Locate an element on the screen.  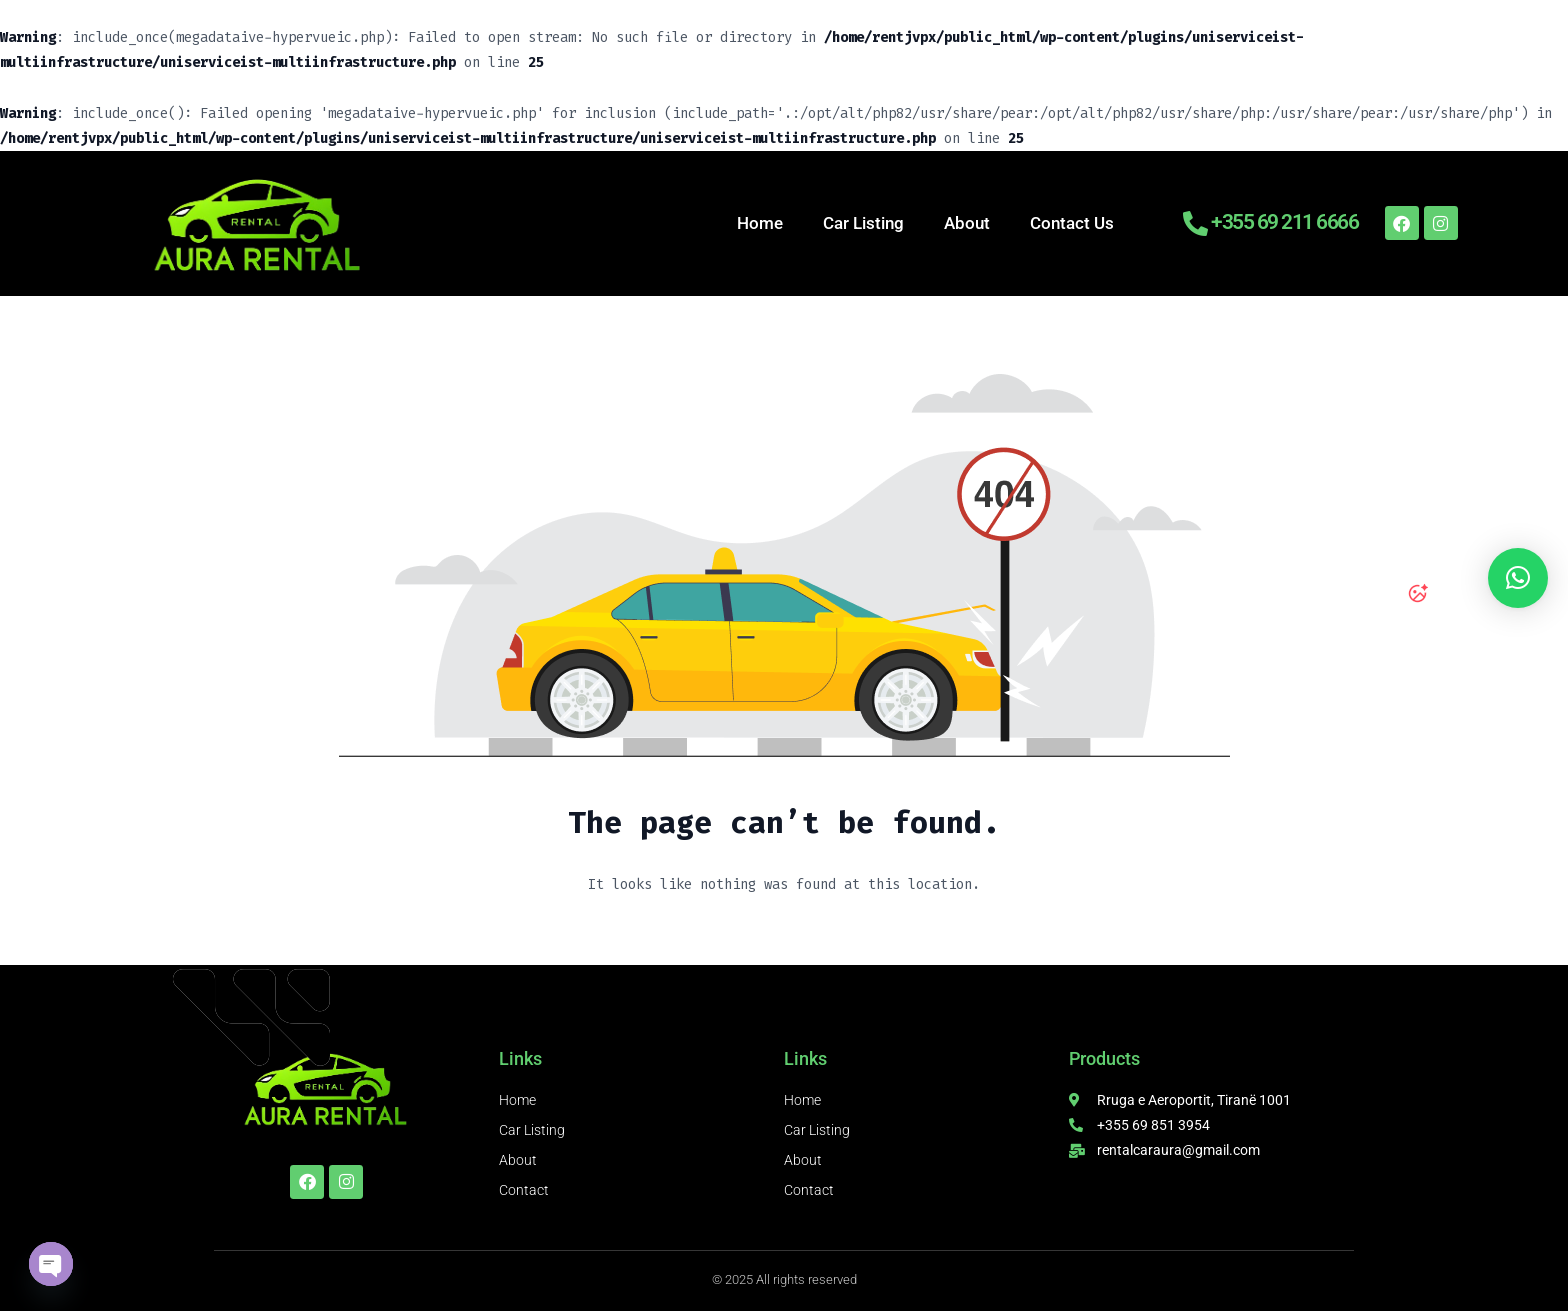
generate AI-enhanced image is located at coordinates (1417, 593).